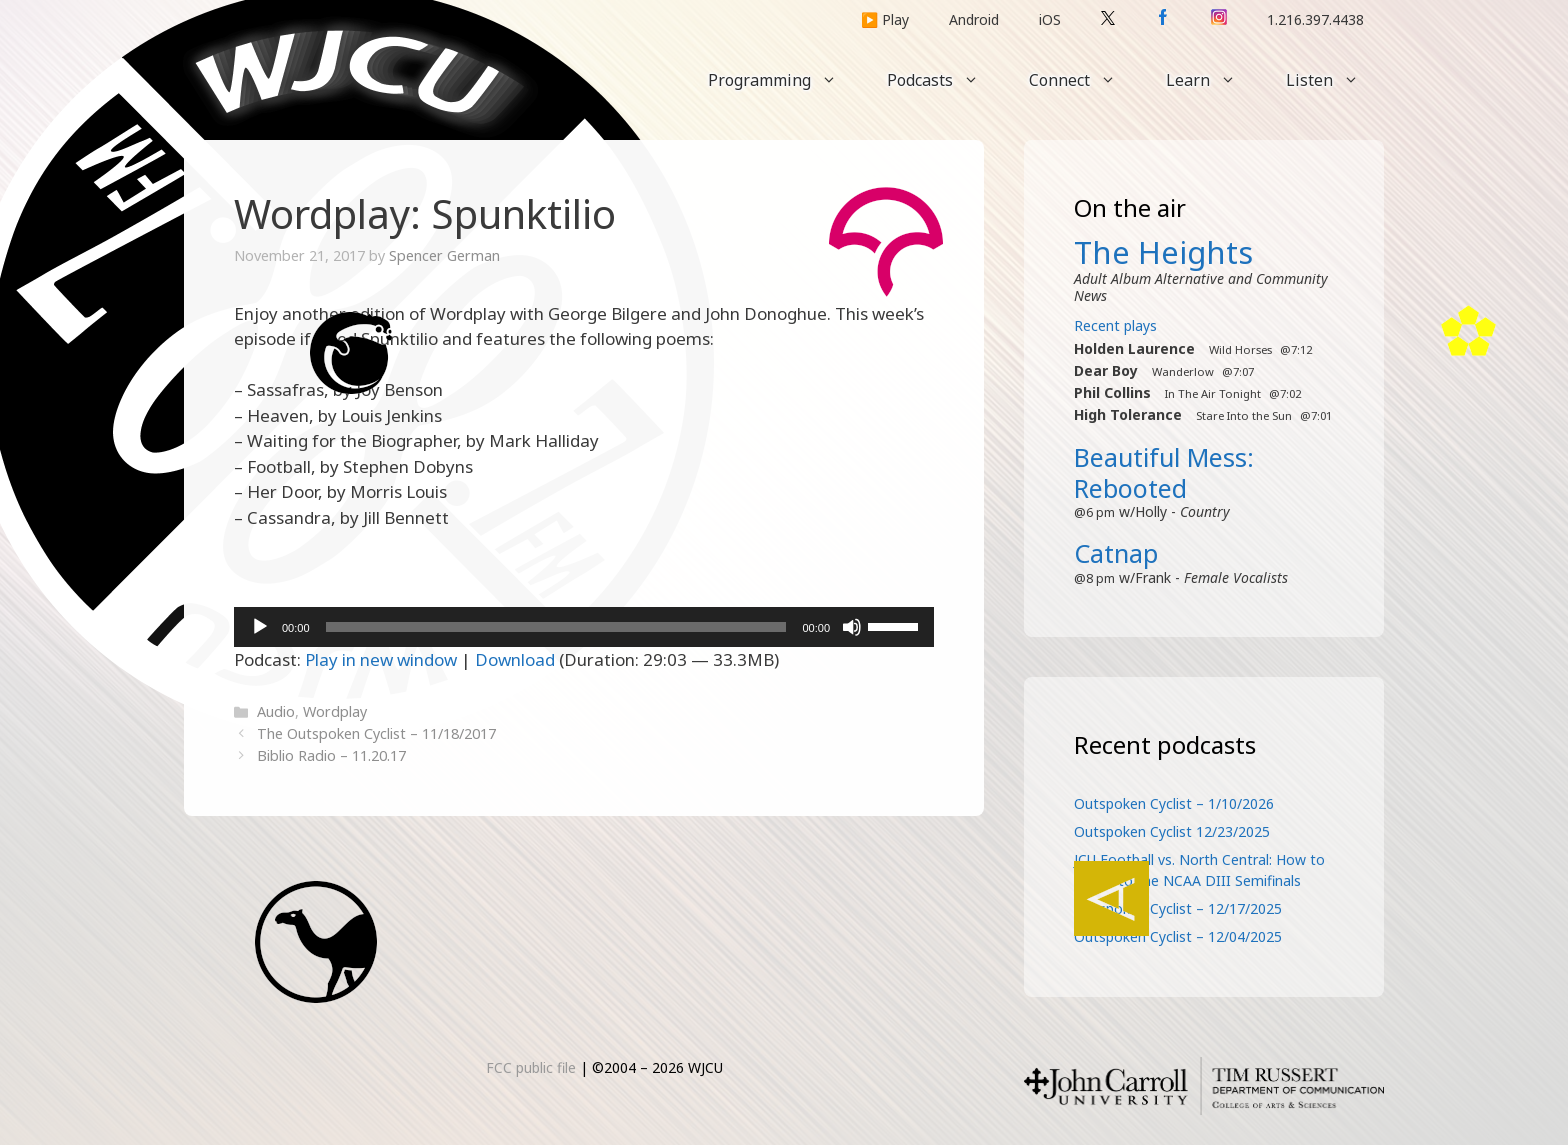 The image size is (1568, 1145). What do you see at coordinates (316, 942) in the screenshot?
I see `indicates Perl programming language` at bounding box center [316, 942].